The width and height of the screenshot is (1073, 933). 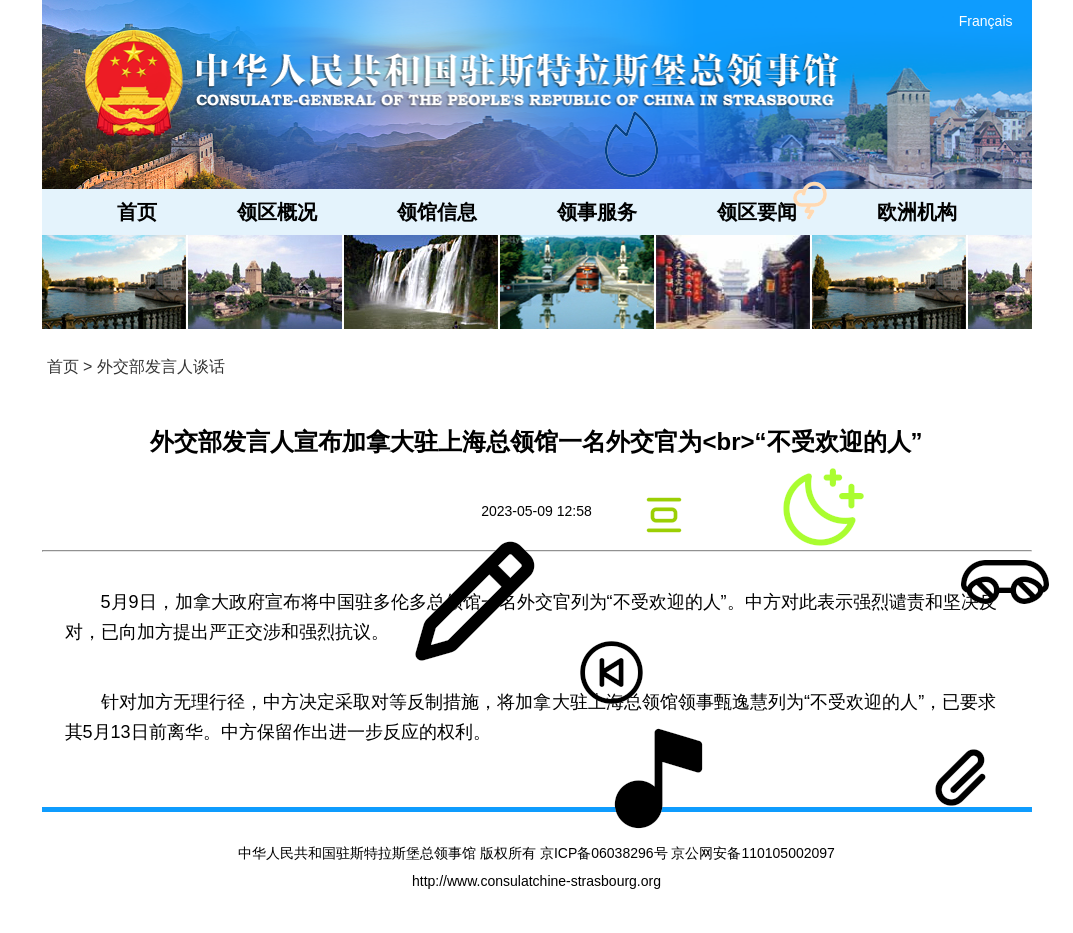 What do you see at coordinates (810, 200) in the screenshot?
I see `indicates thunderstorm or severe weather conditions` at bounding box center [810, 200].